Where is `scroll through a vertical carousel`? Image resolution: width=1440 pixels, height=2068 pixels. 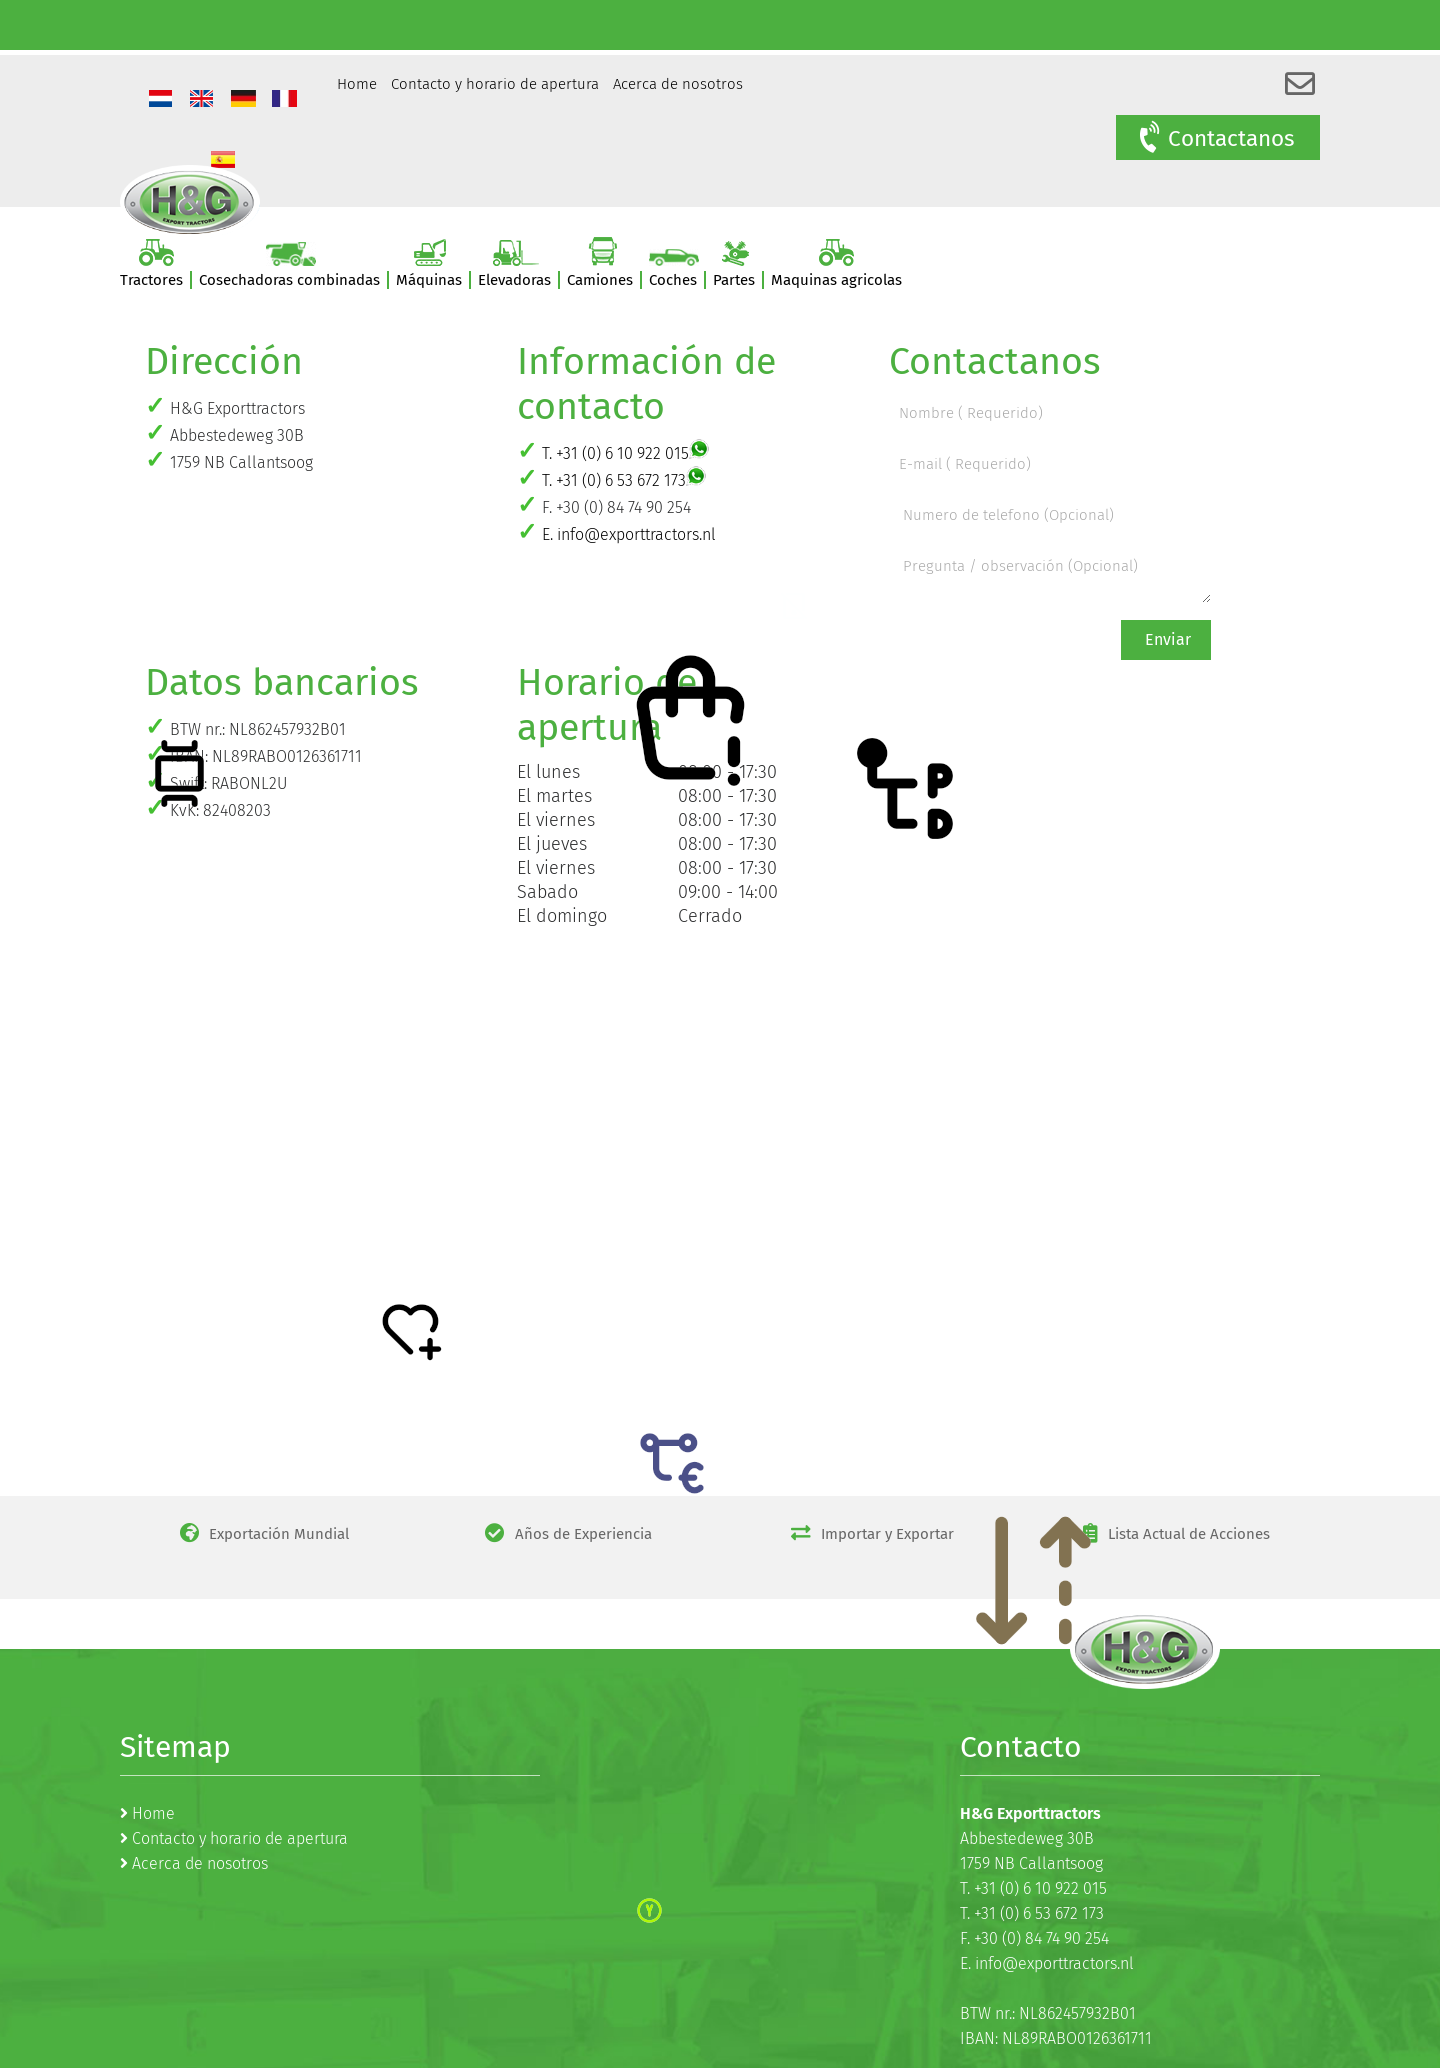
scroll through a vertical carousel is located at coordinates (179, 773).